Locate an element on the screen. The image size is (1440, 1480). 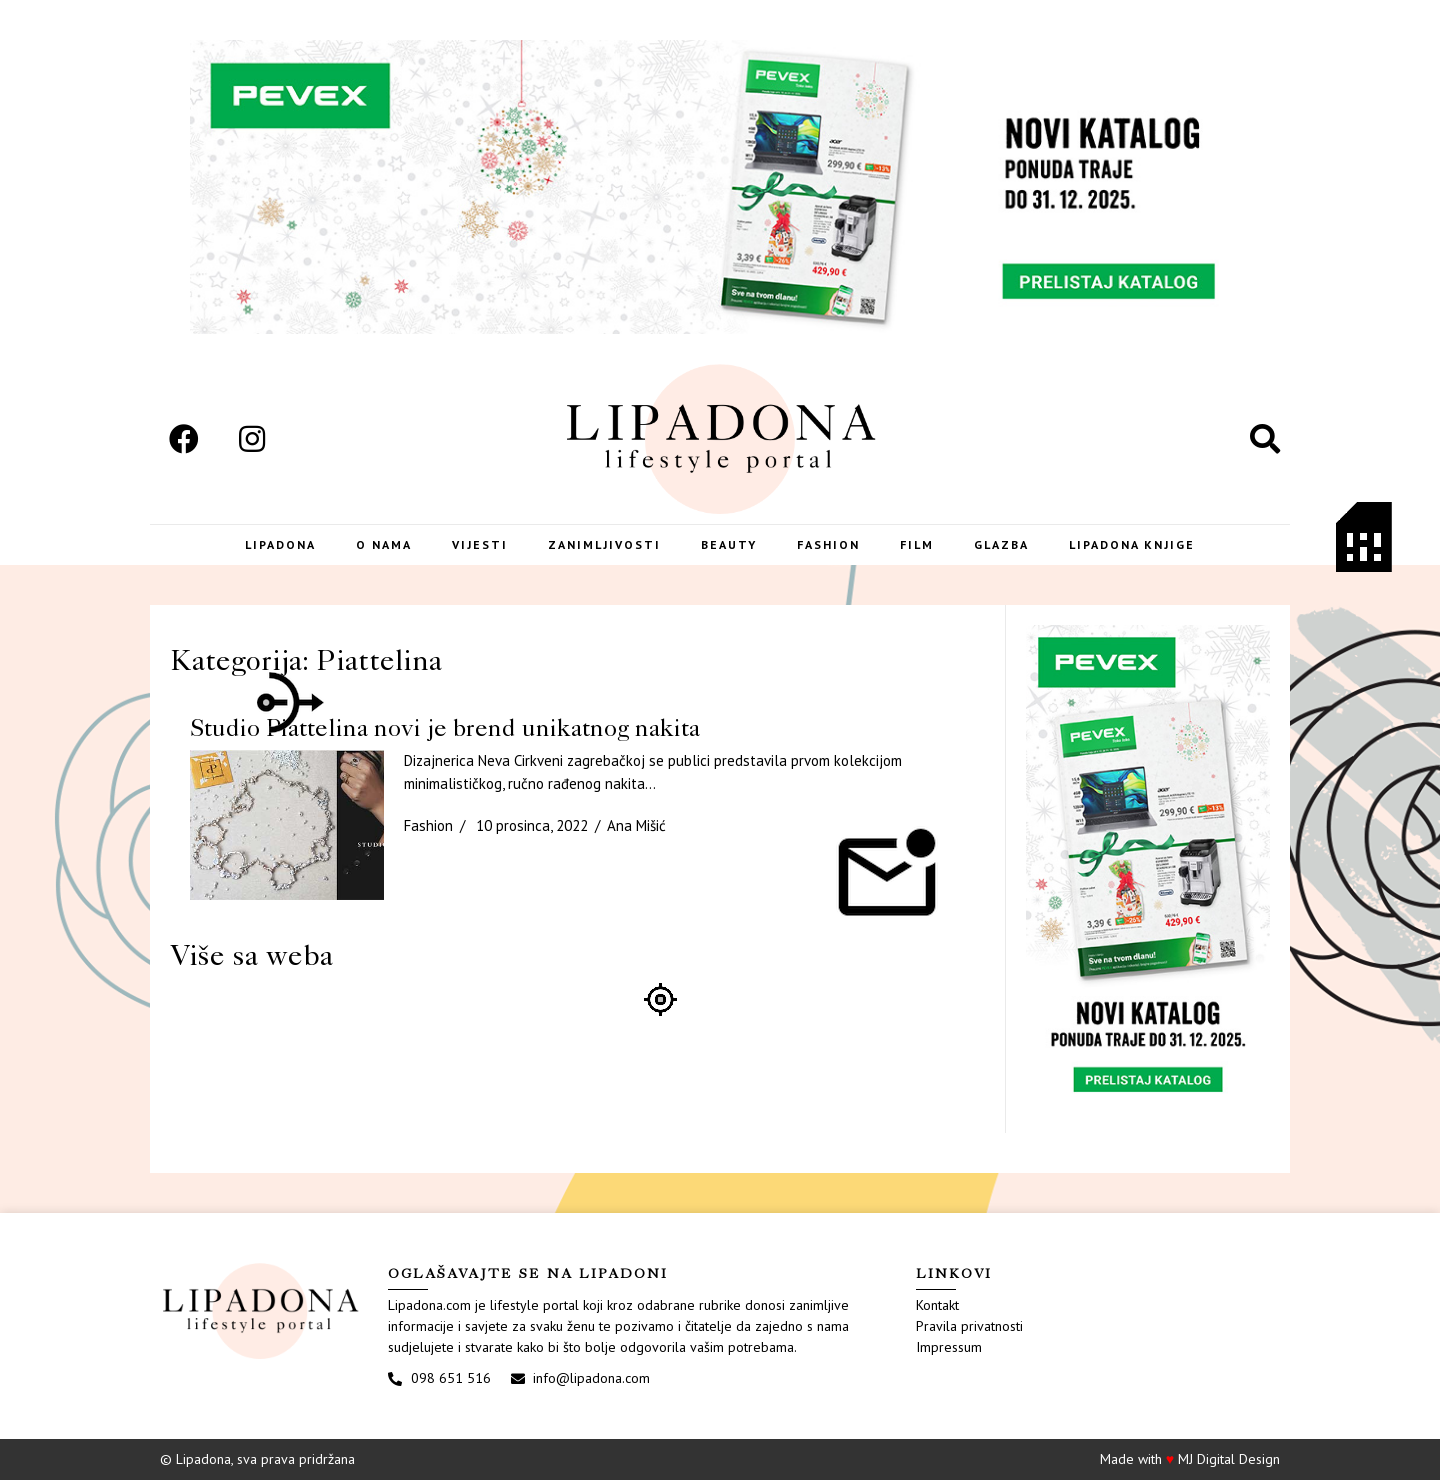
indicates an unread email in your inbox is located at coordinates (887, 877).